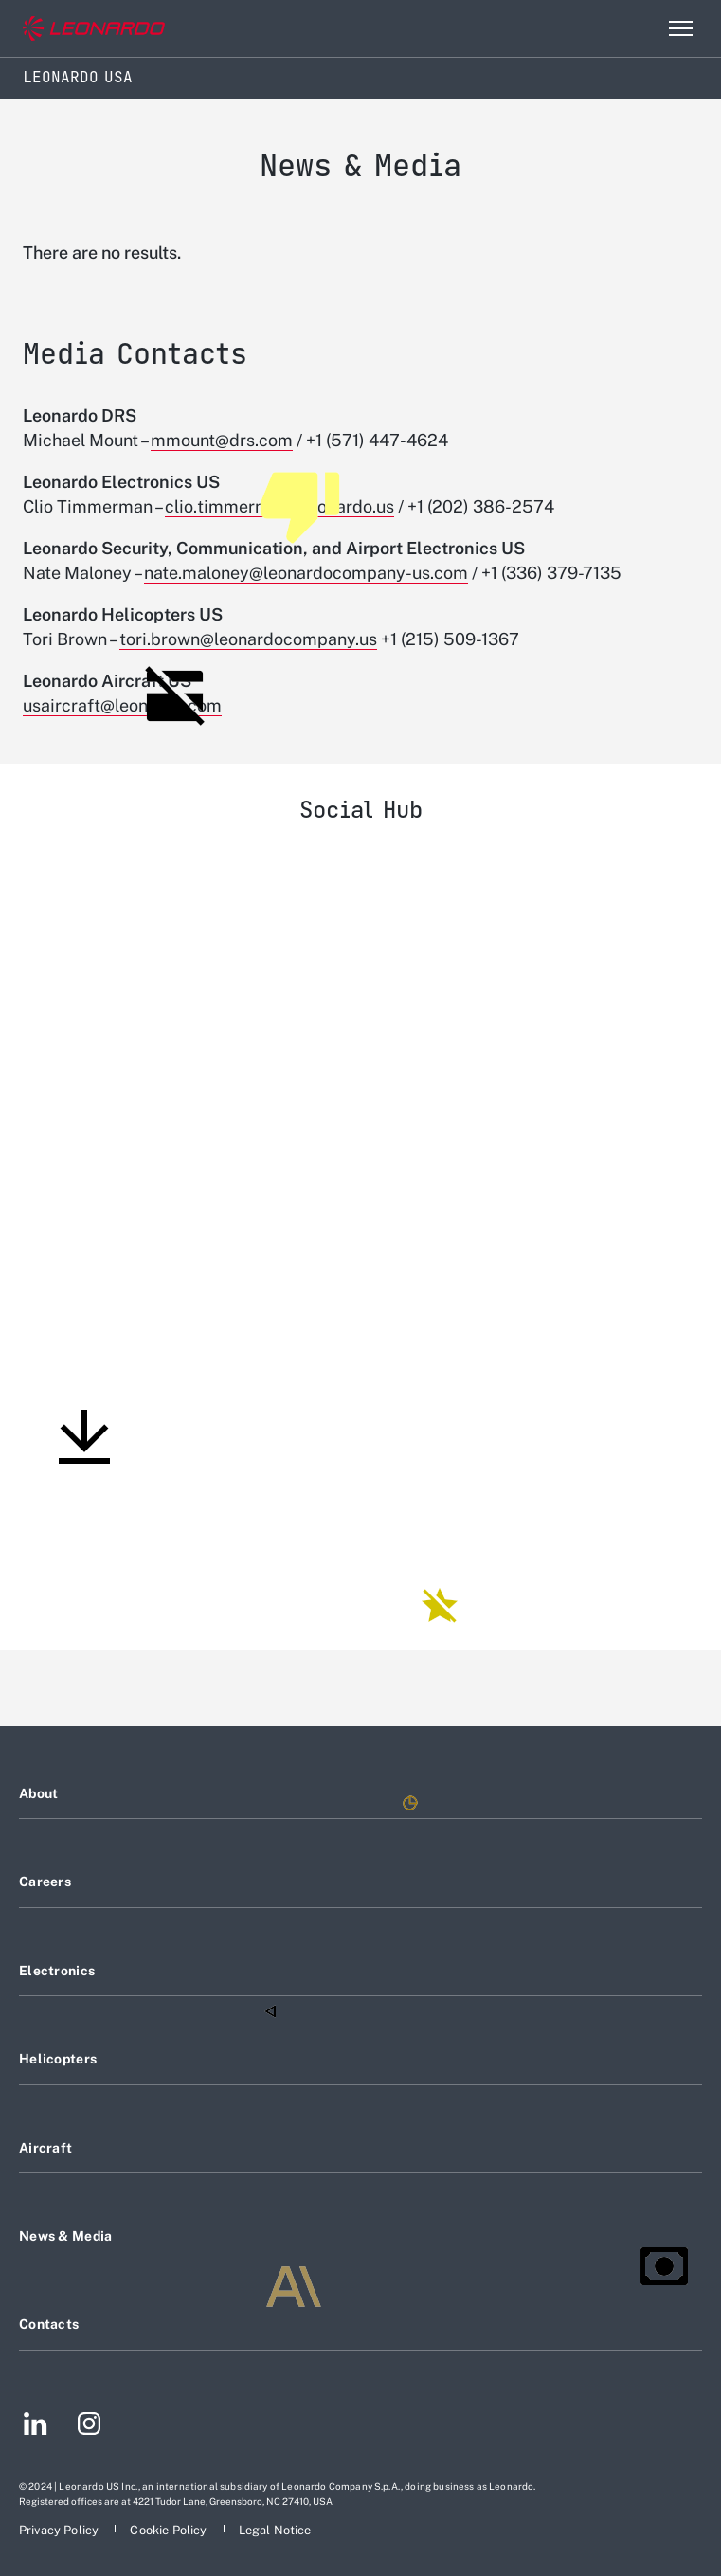 The width and height of the screenshot is (721, 2576). Describe the element at coordinates (664, 2266) in the screenshot. I see `view cash or currency balance` at that location.